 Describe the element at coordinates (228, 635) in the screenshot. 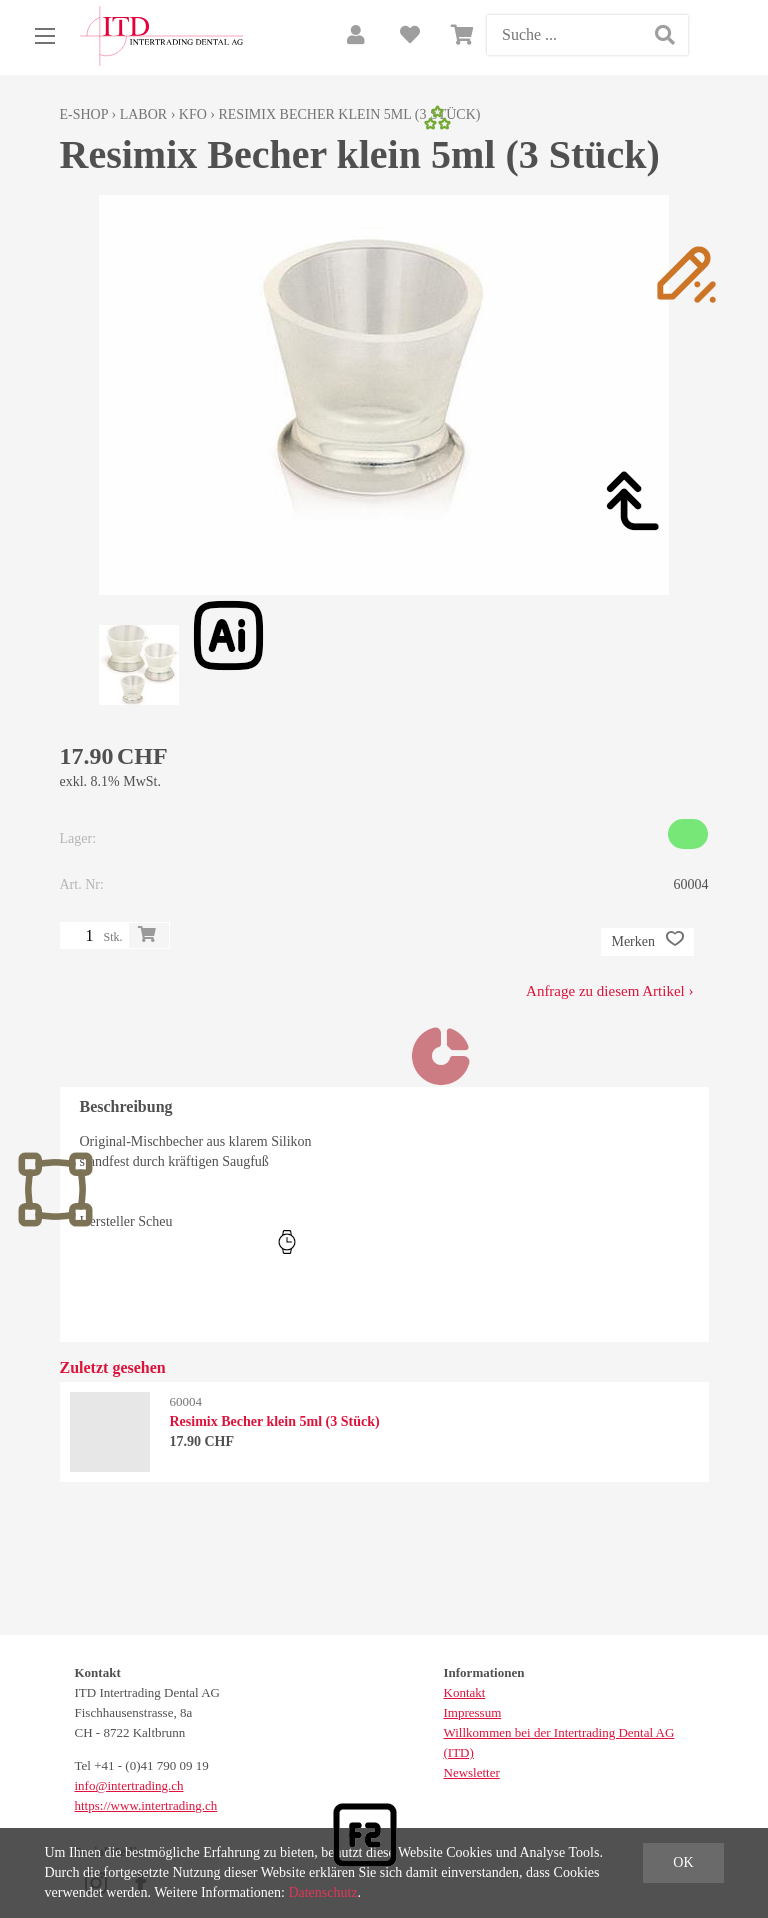

I see `open Adobe Illustrator` at that location.